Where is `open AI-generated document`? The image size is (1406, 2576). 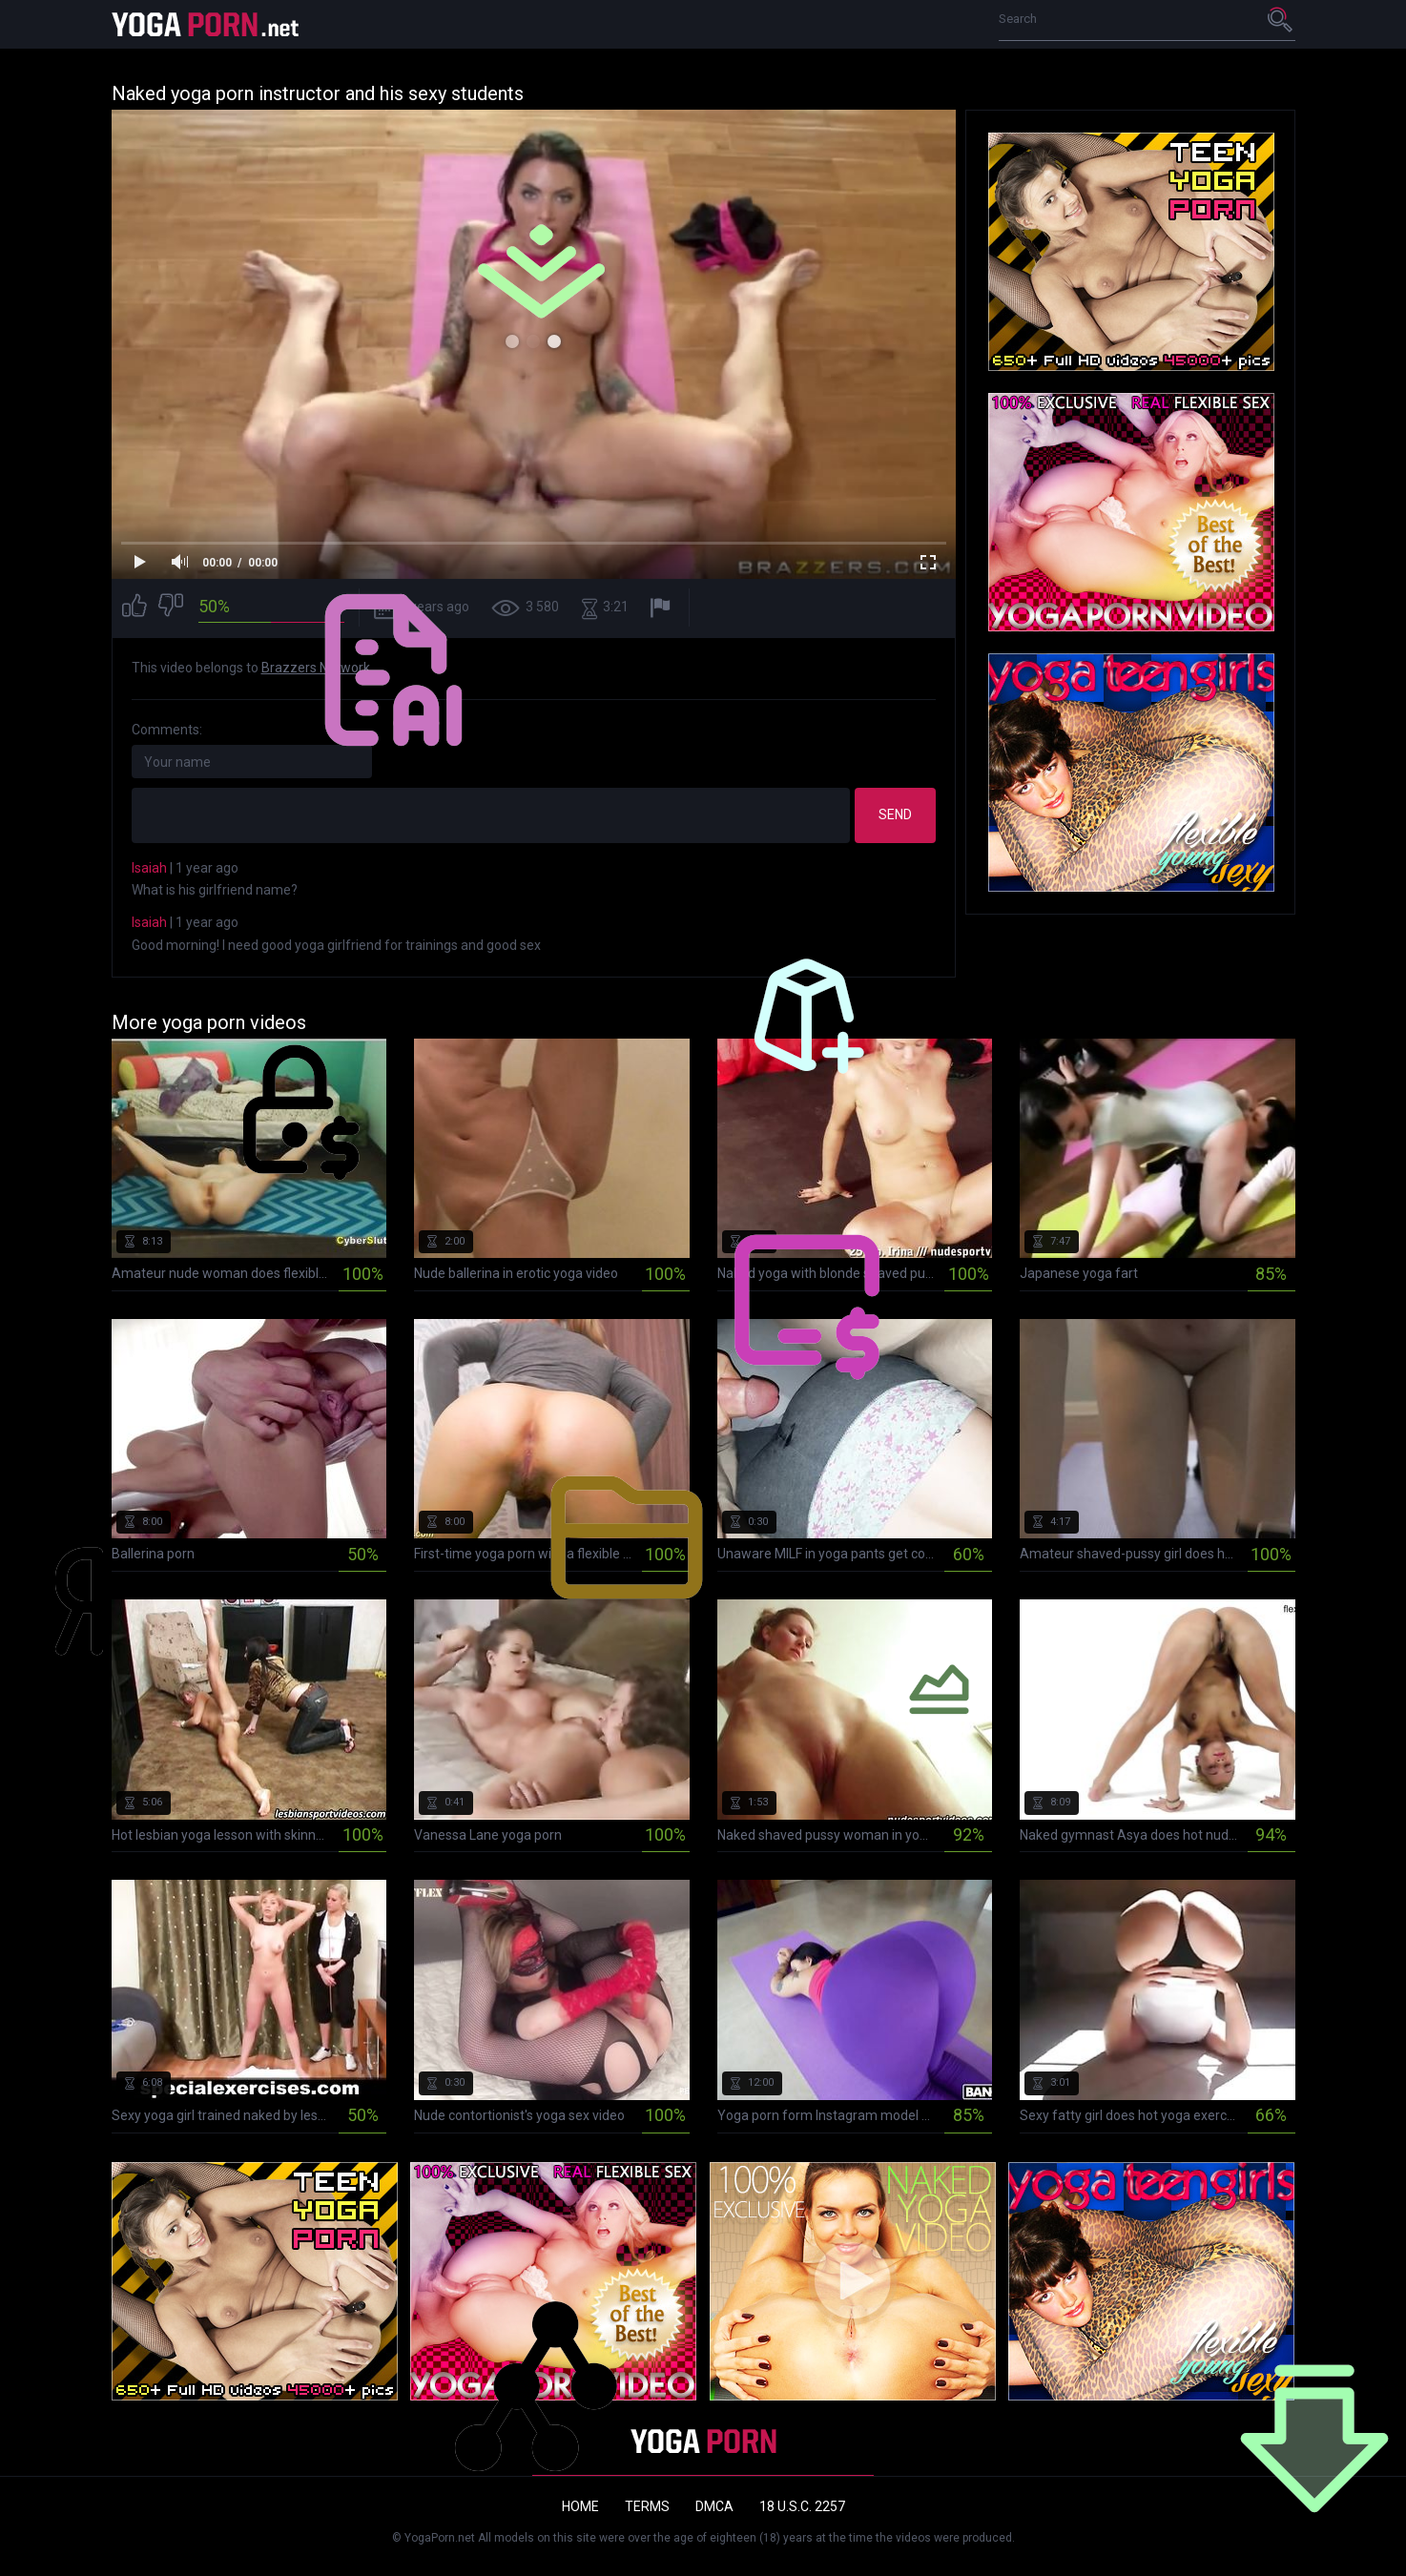
open AI-generated document is located at coordinates (385, 670).